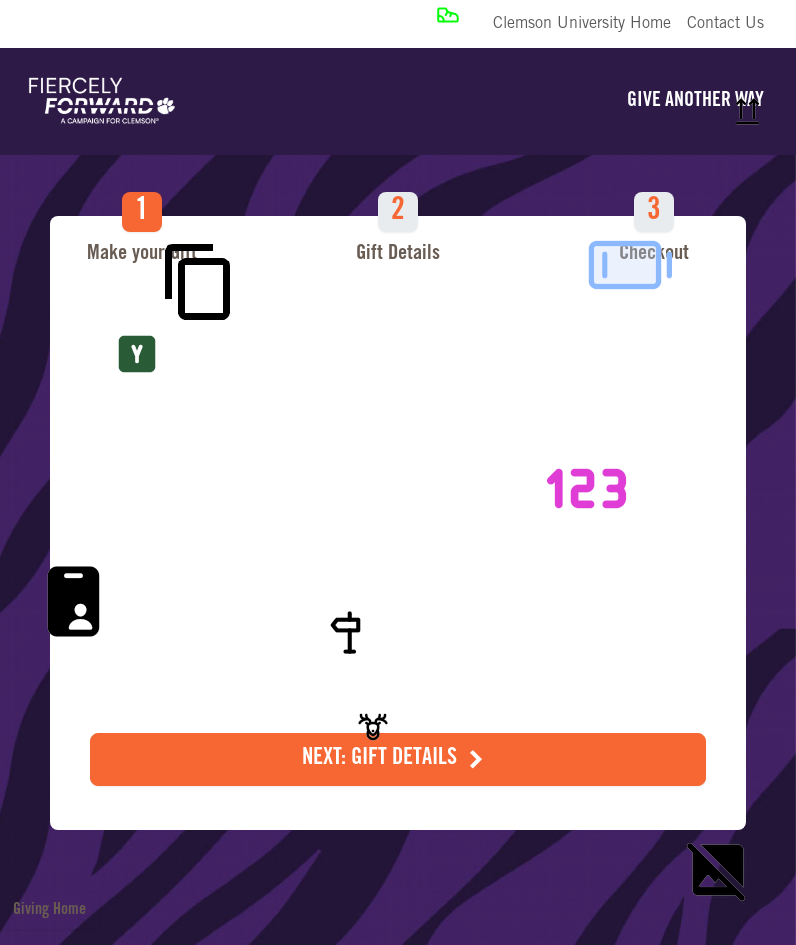 This screenshot has width=796, height=945. Describe the element at coordinates (448, 15) in the screenshot. I see `browse footwear or shoe products` at that location.